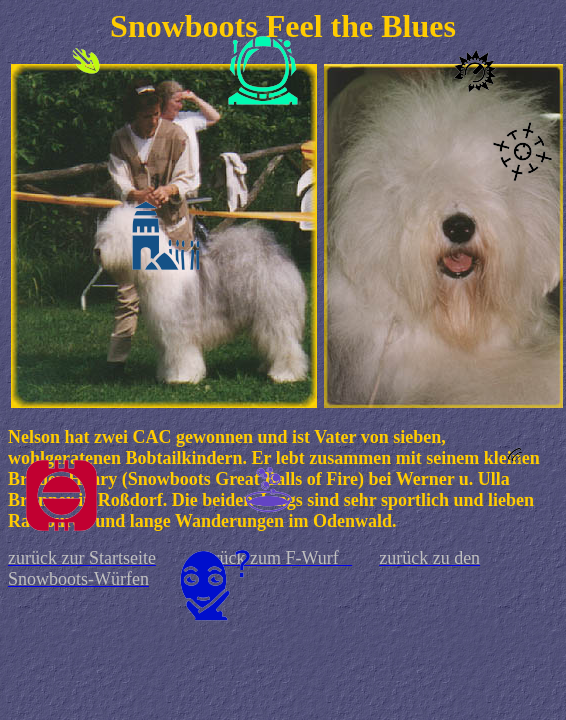  Describe the element at coordinates (215, 583) in the screenshot. I see `indicates a thinking or processing state` at that location.